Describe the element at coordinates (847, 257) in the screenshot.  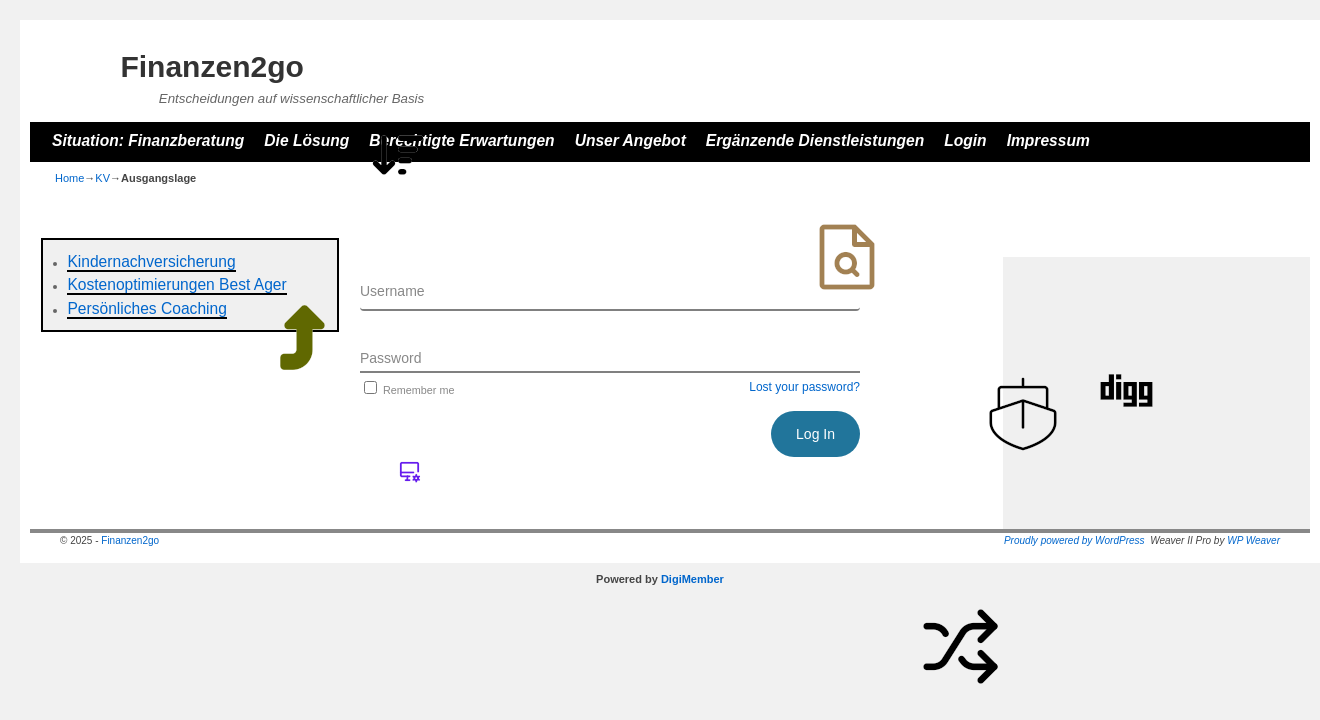
I see `search within a document` at that location.